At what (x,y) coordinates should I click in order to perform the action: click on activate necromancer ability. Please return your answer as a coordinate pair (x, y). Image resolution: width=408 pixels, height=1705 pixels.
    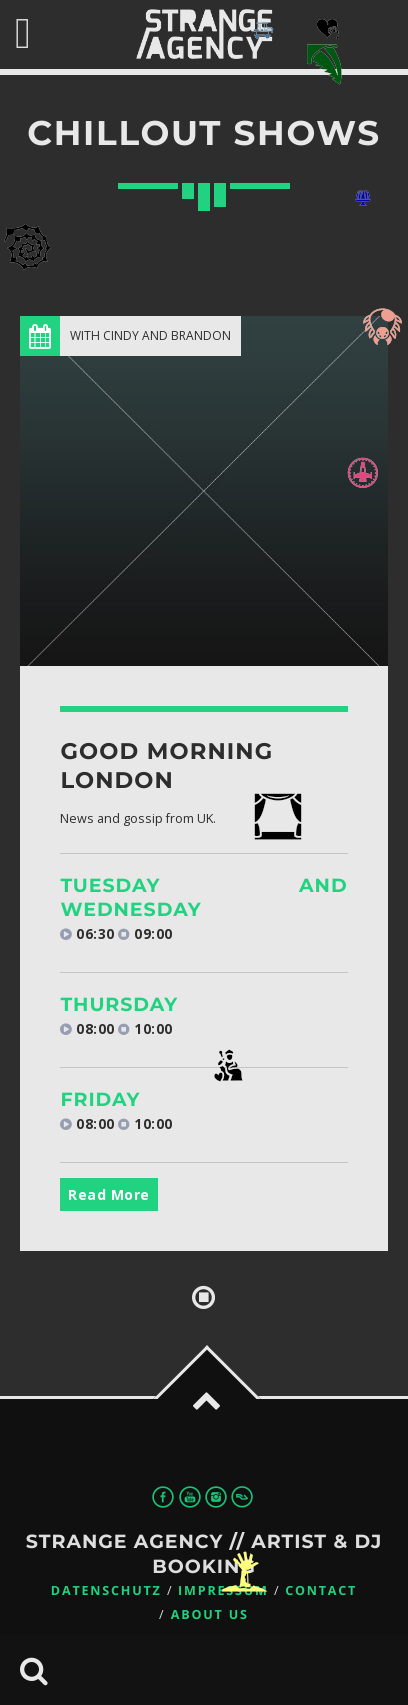
    Looking at the image, I should click on (244, 1568).